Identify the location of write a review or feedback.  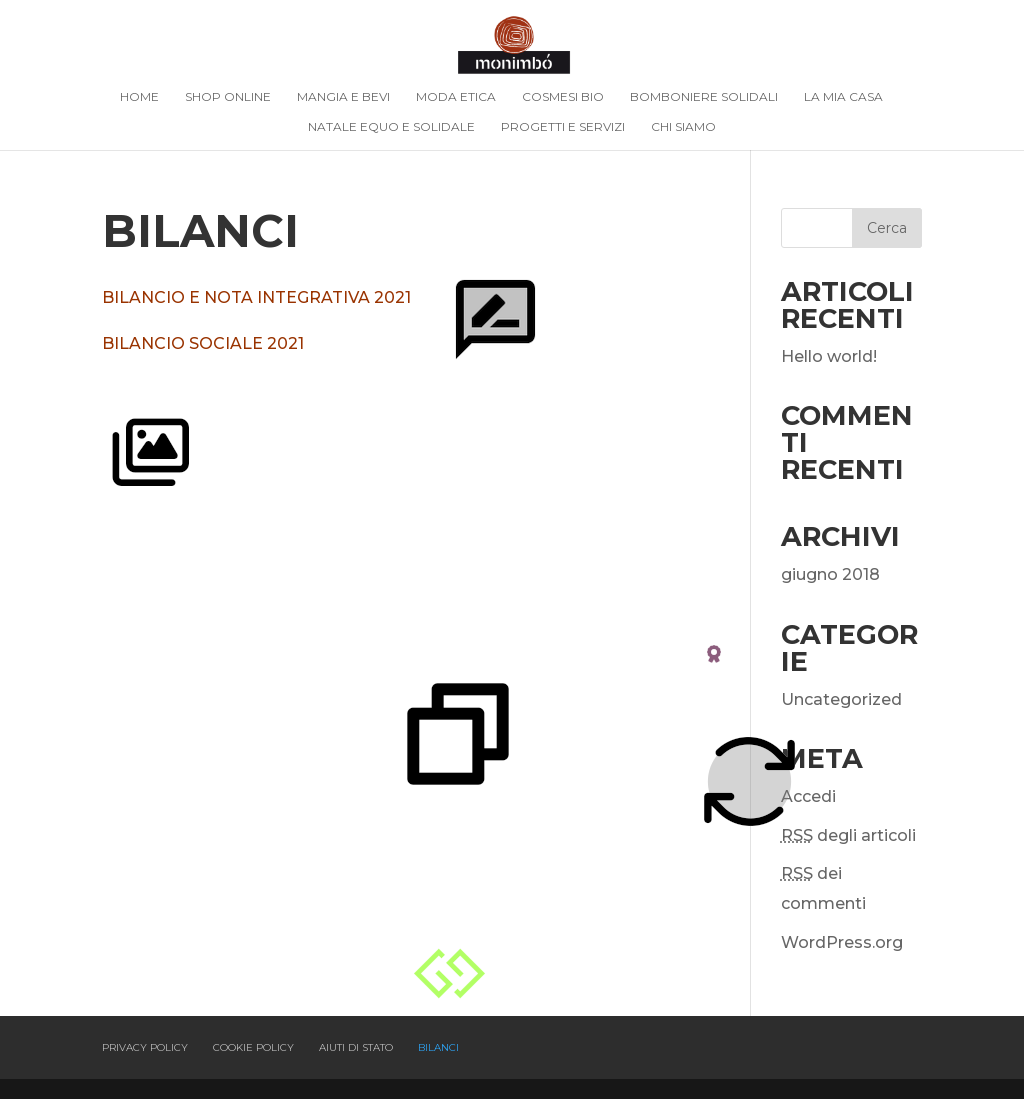
(495, 319).